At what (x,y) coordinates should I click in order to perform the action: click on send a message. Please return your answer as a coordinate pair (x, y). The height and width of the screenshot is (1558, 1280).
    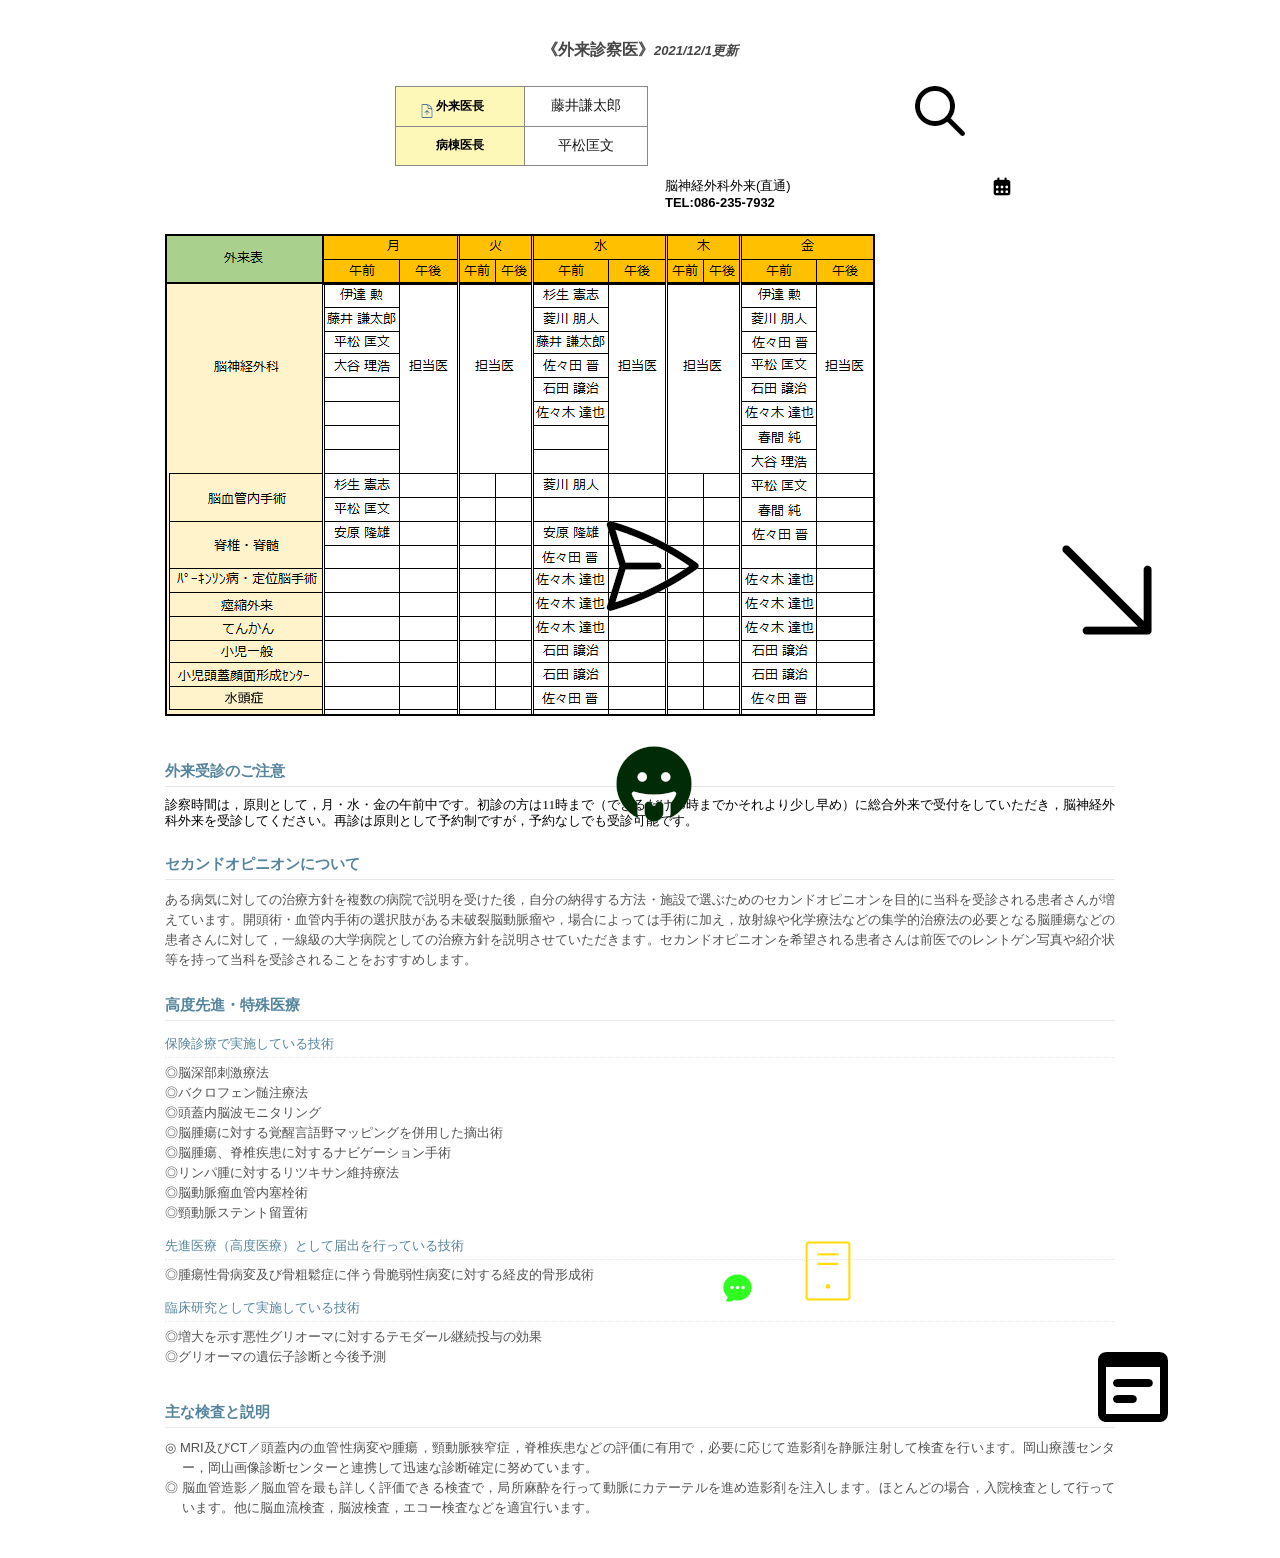
    Looking at the image, I should click on (651, 566).